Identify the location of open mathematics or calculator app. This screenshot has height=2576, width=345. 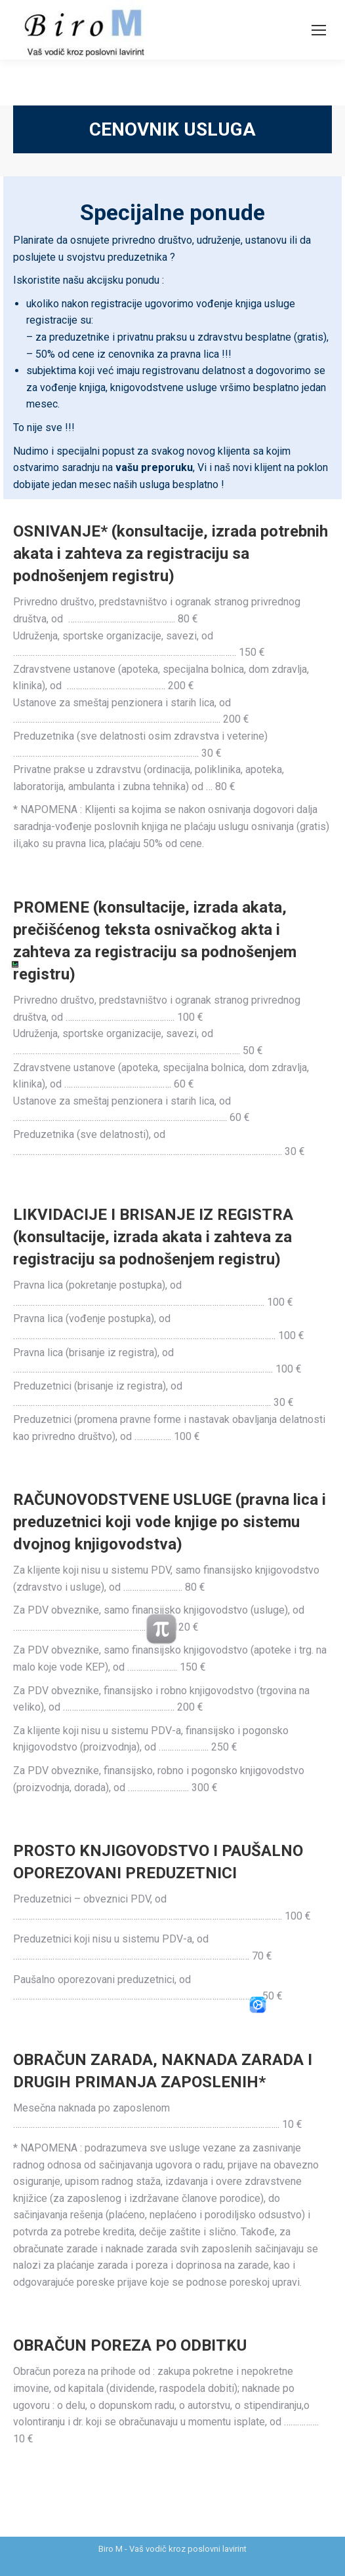
(161, 1629).